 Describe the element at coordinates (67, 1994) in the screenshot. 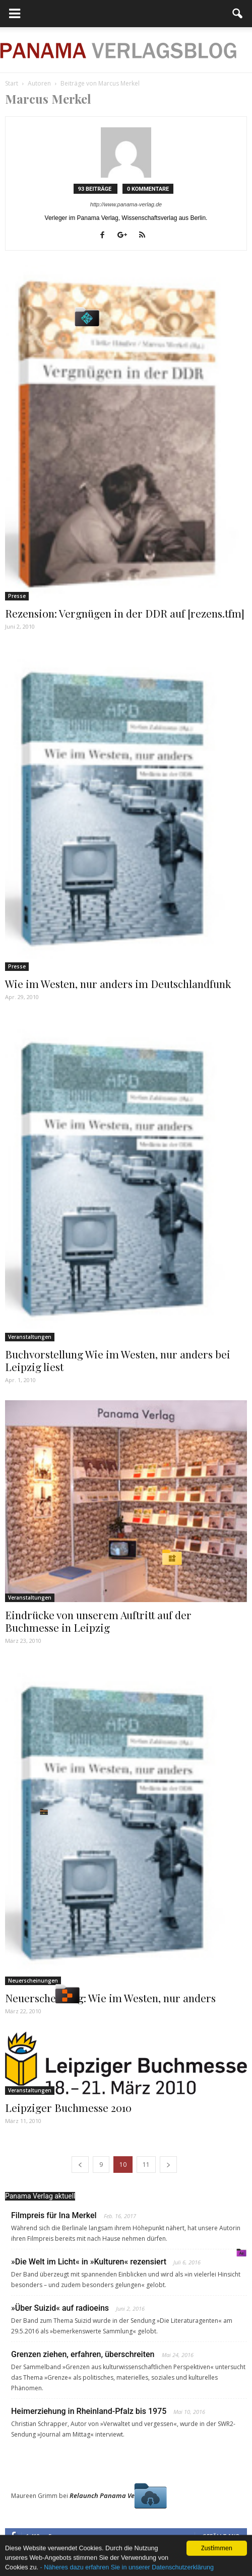

I see `open replit project folder` at that location.